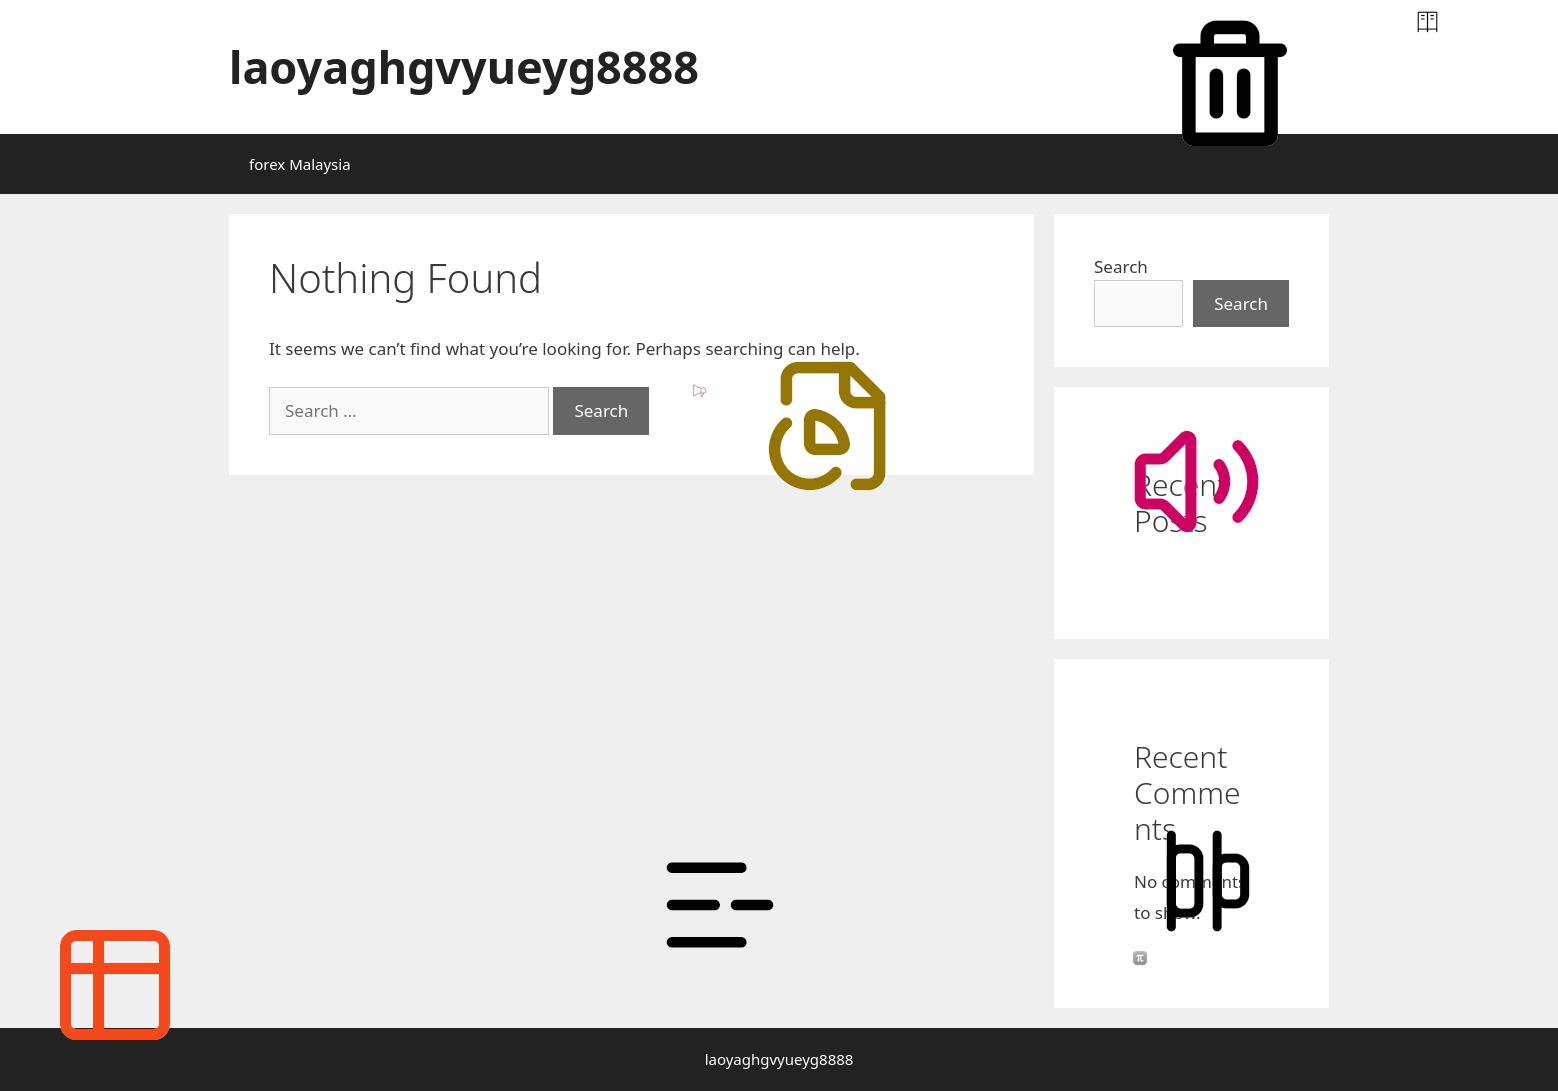 This screenshot has height=1091, width=1558. Describe the element at coordinates (115, 985) in the screenshot. I see `view data in table format` at that location.